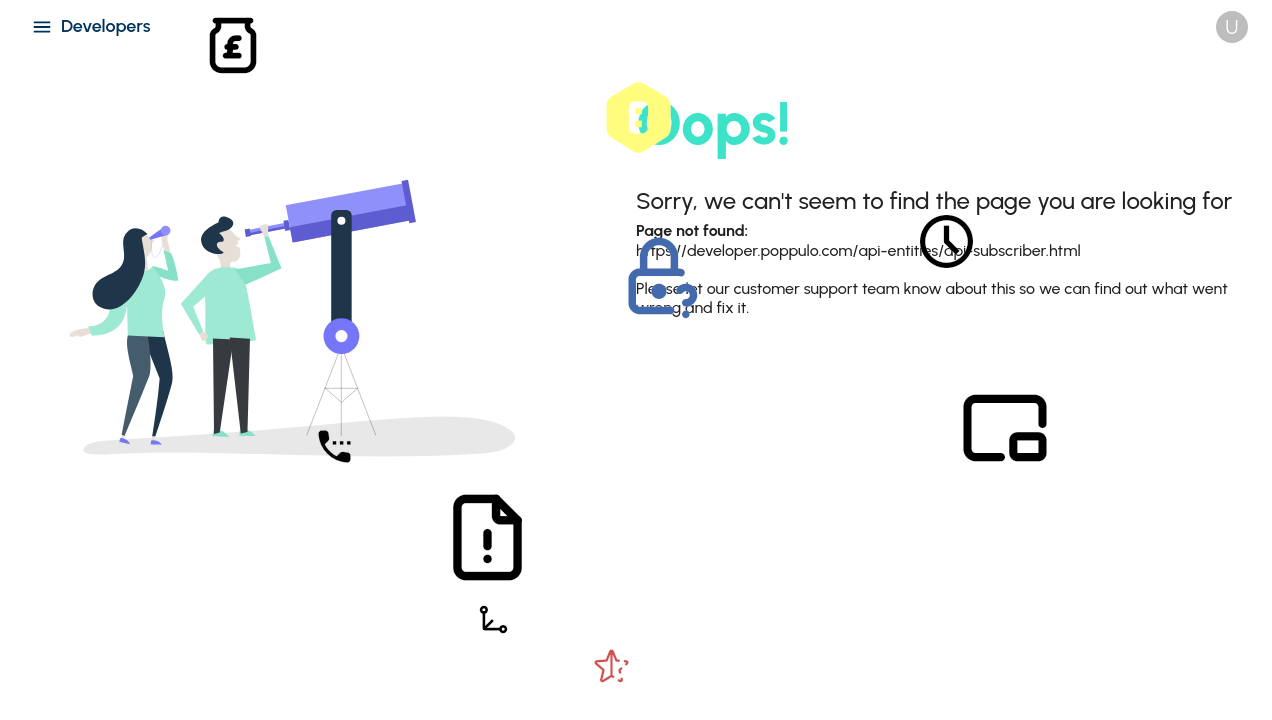  Describe the element at coordinates (611, 666) in the screenshot. I see `indicates a partial or half rating` at that location.